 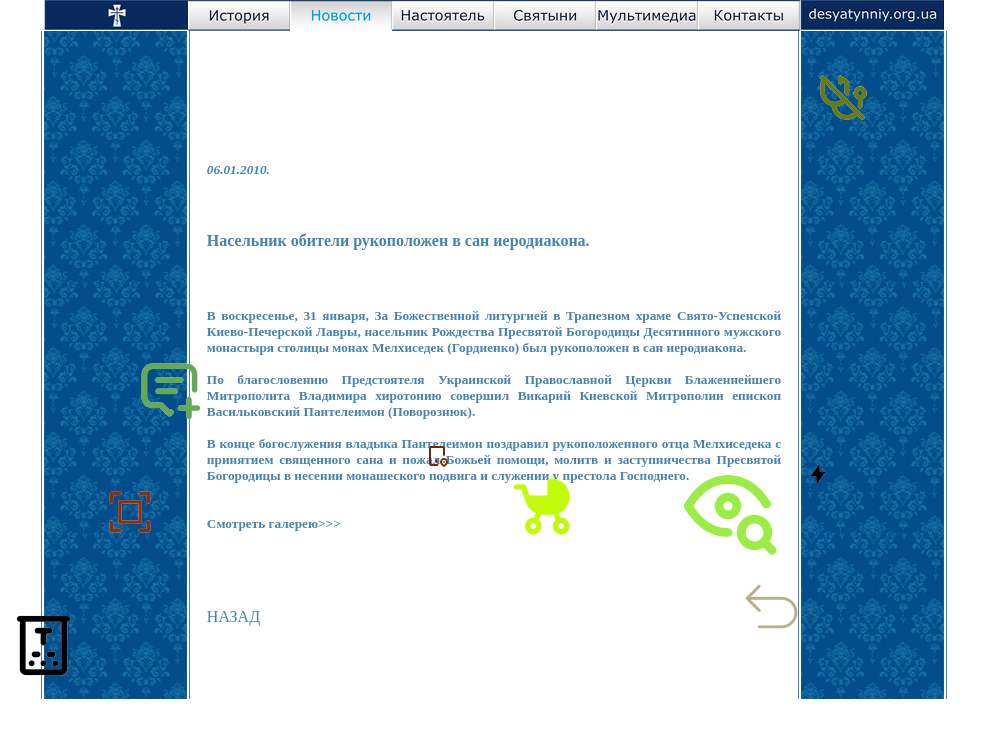 What do you see at coordinates (842, 97) in the screenshot?
I see `medical services unavailable` at bounding box center [842, 97].